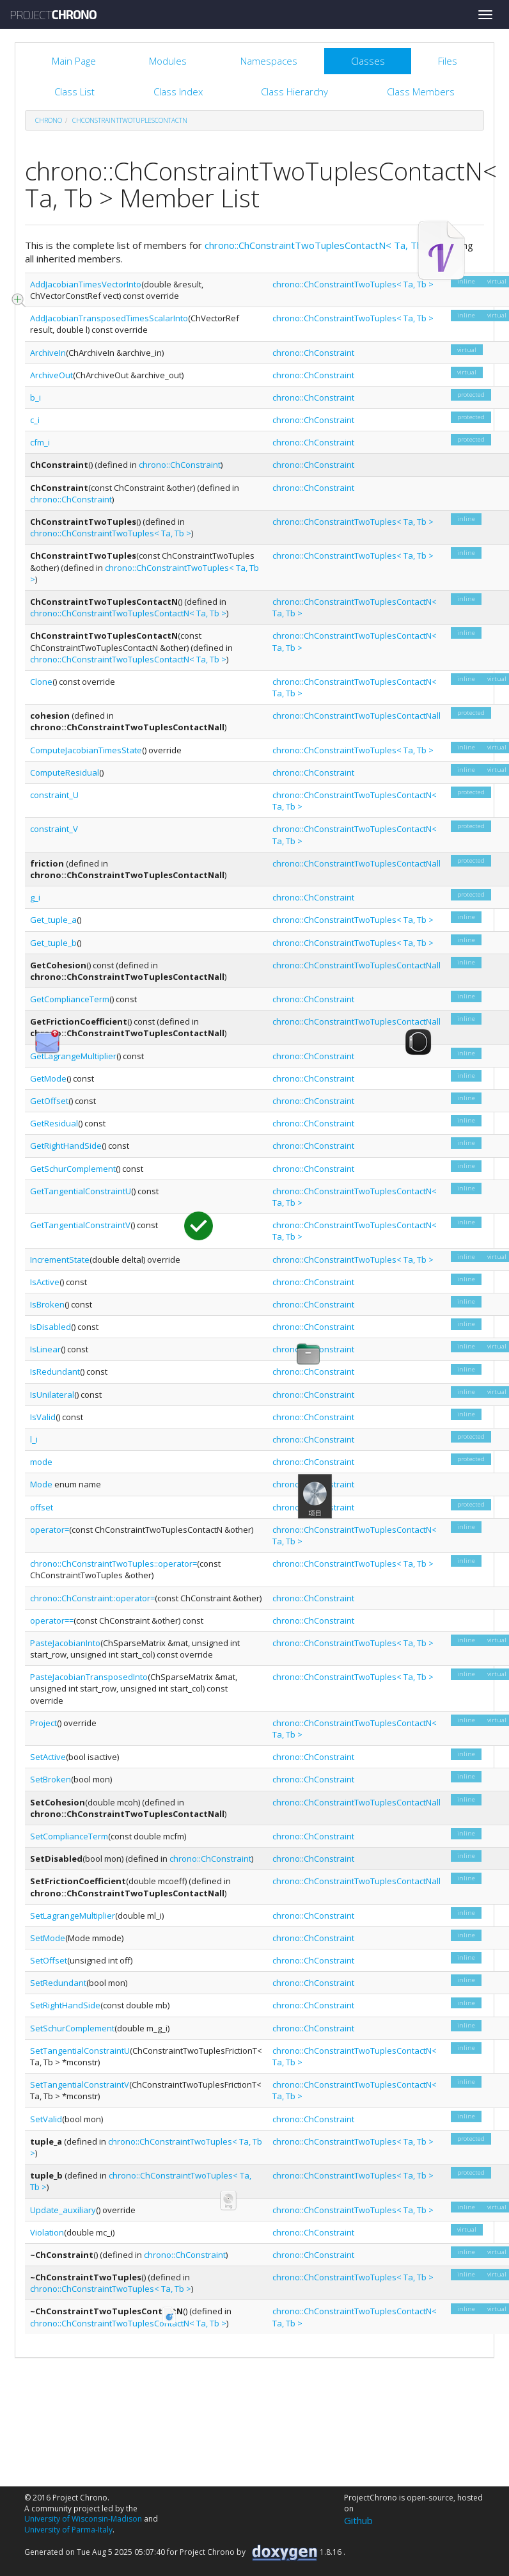 The image size is (509, 2576). Describe the element at coordinates (169, 2315) in the screenshot. I see `lua script file` at that location.